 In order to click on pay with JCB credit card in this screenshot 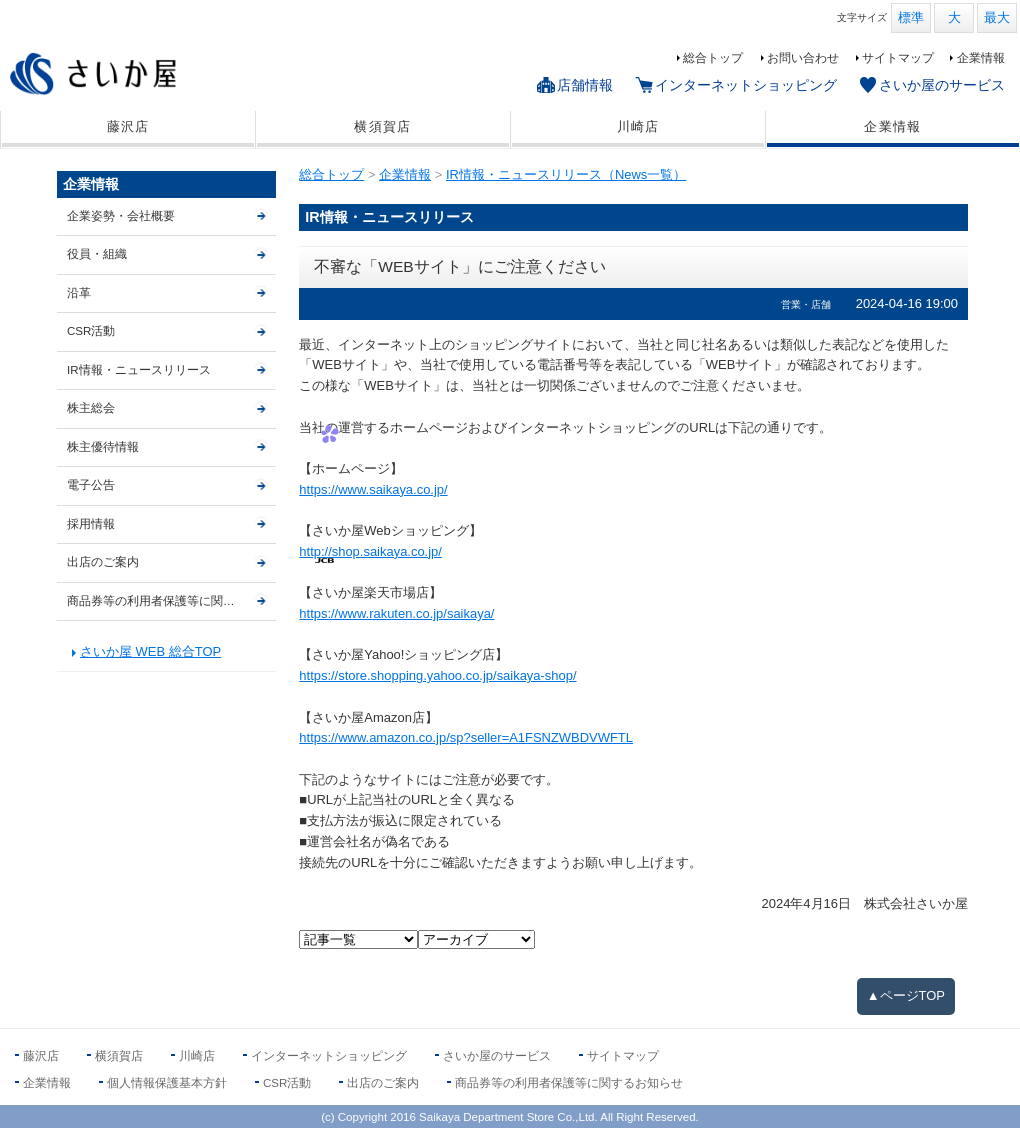, I will do `click(324, 560)`.